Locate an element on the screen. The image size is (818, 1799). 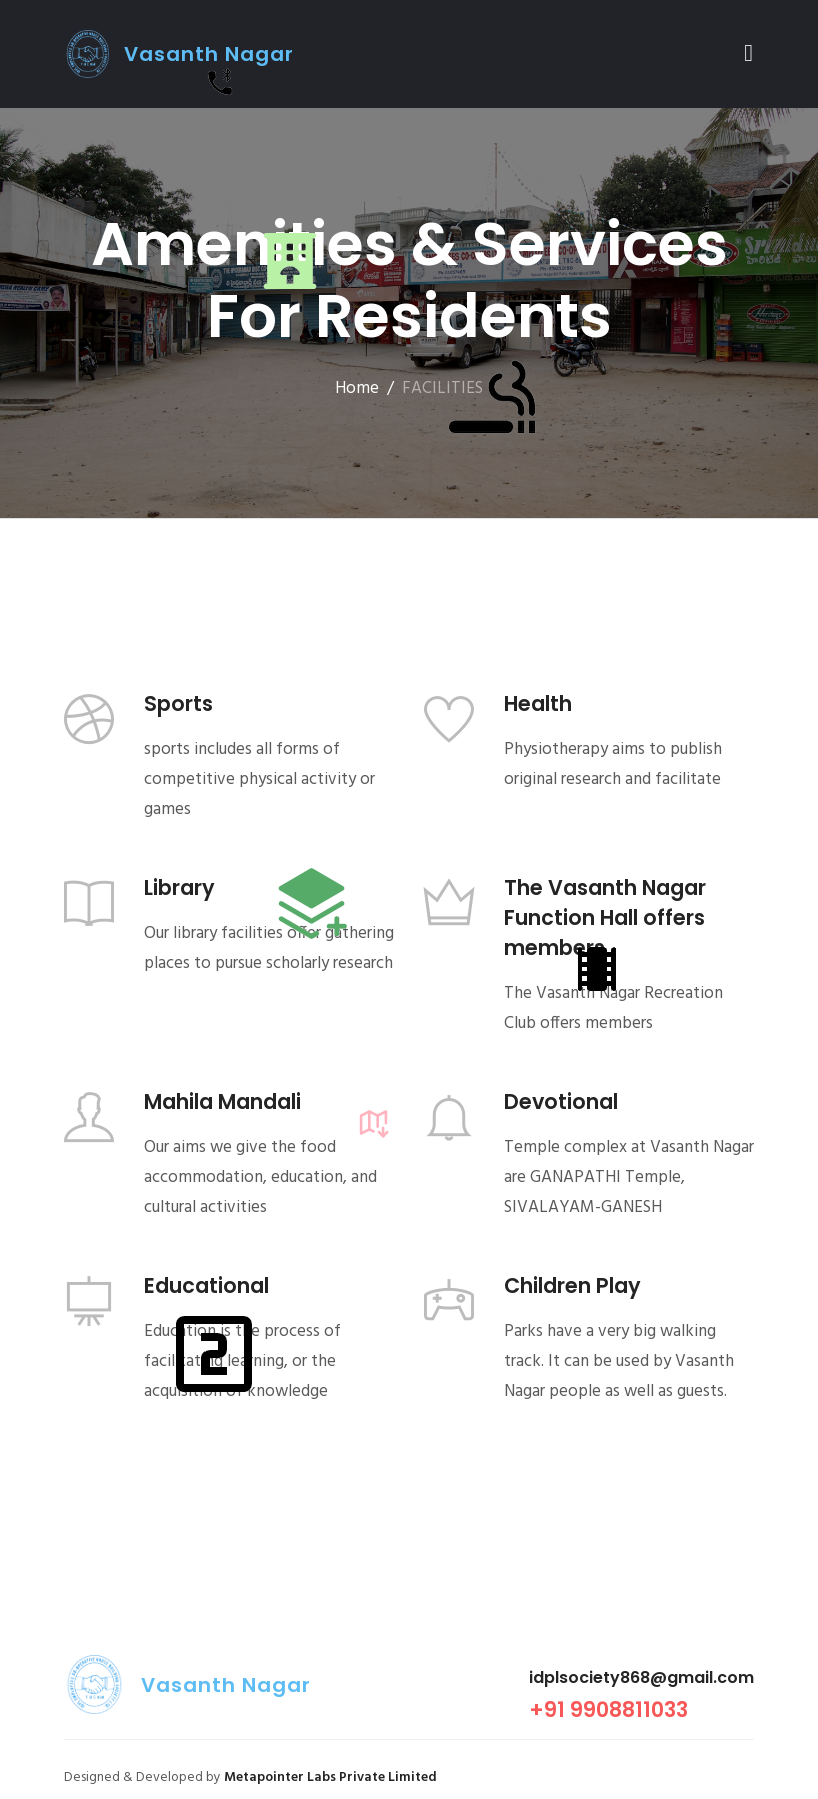
phone call connected via bluetooth speaker is located at coordinates (220, 83).